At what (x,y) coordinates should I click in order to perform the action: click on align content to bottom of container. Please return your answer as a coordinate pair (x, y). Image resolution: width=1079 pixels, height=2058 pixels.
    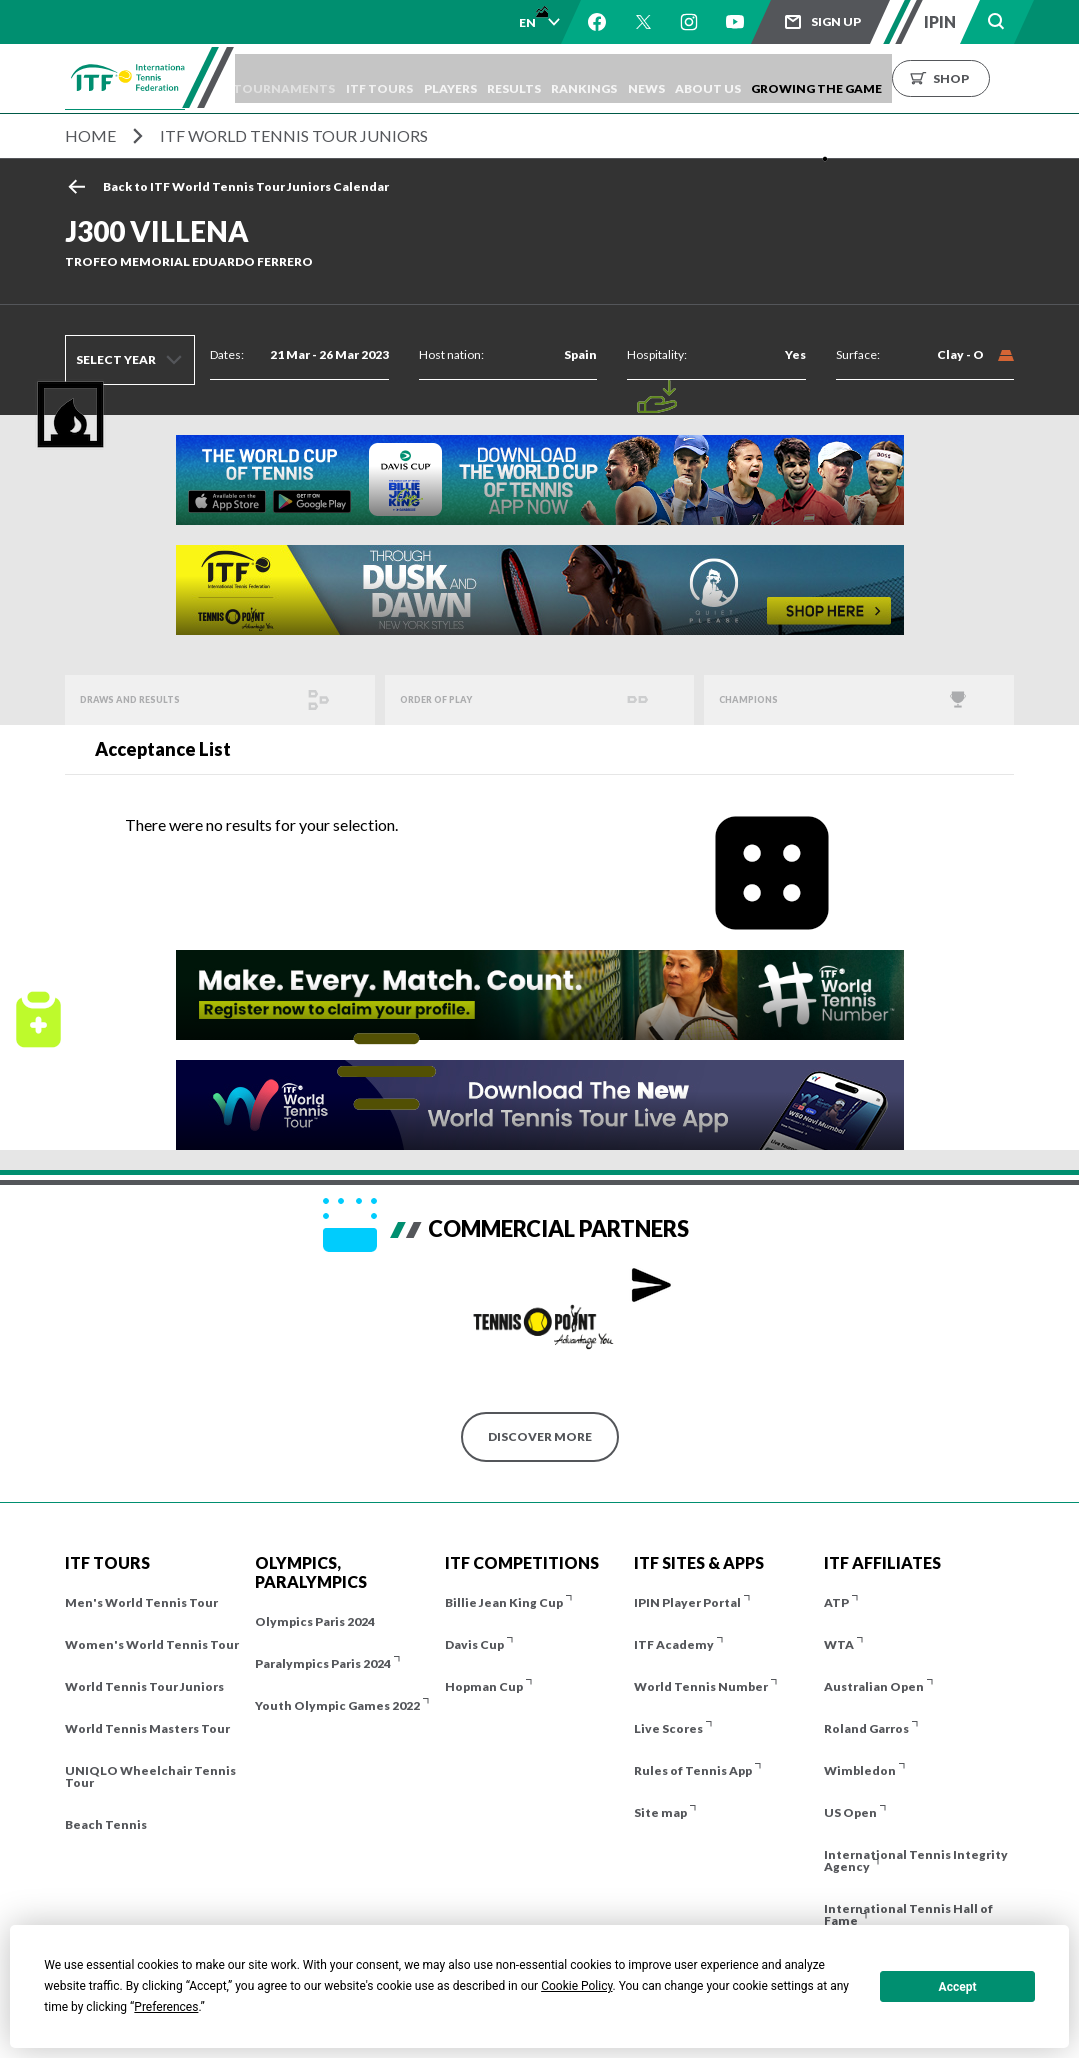
    Looking at the image, I should click on (350, 1225).